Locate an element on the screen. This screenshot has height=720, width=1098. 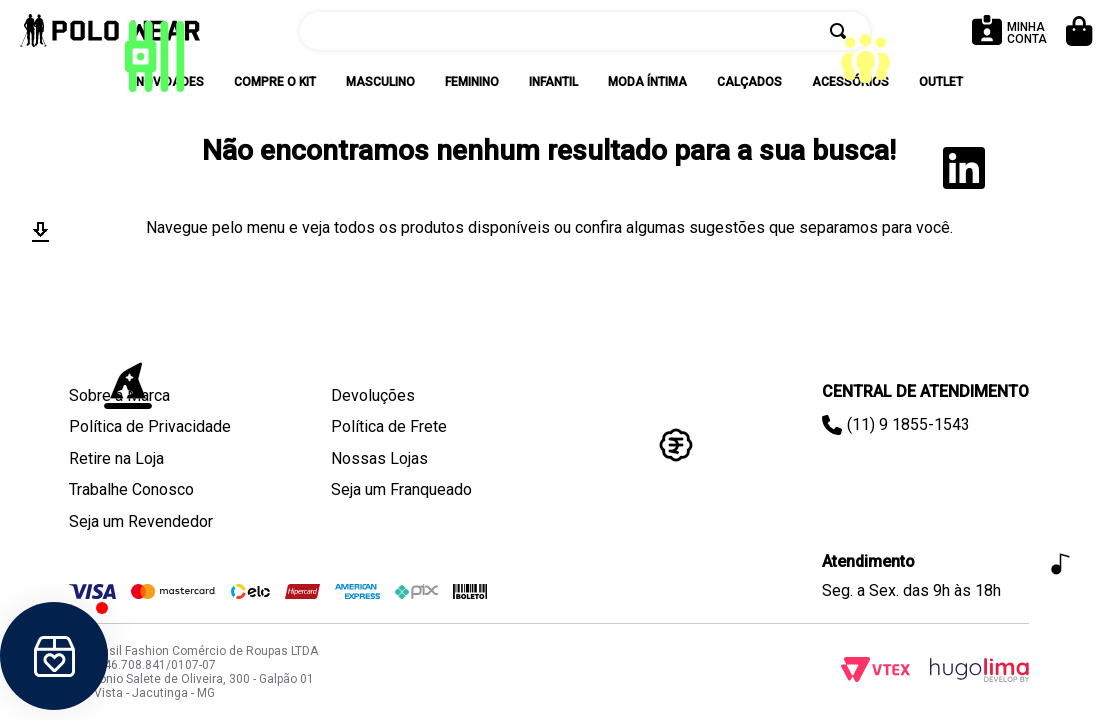
access wizard or magic-themed features is located at coordinates (128, 385).